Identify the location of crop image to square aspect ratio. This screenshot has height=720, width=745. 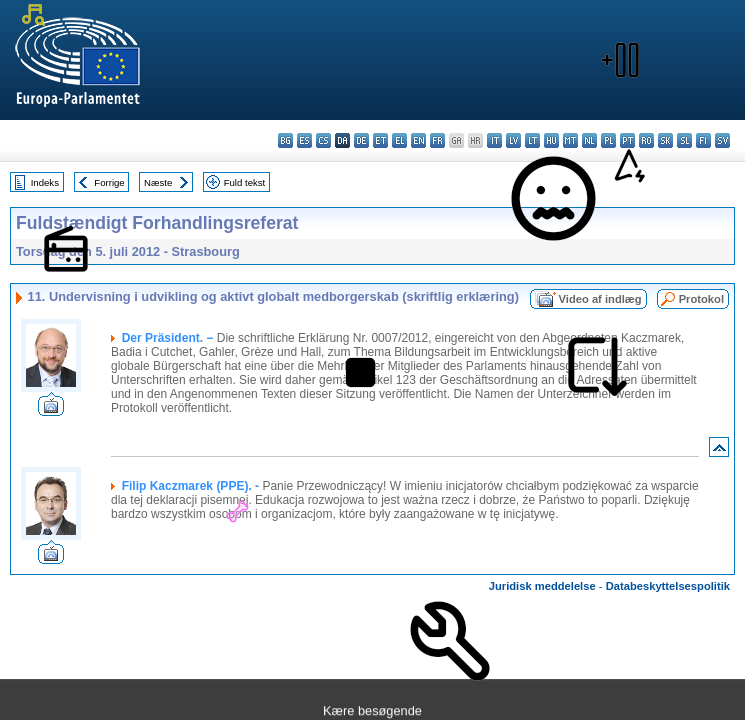
(360, 372).